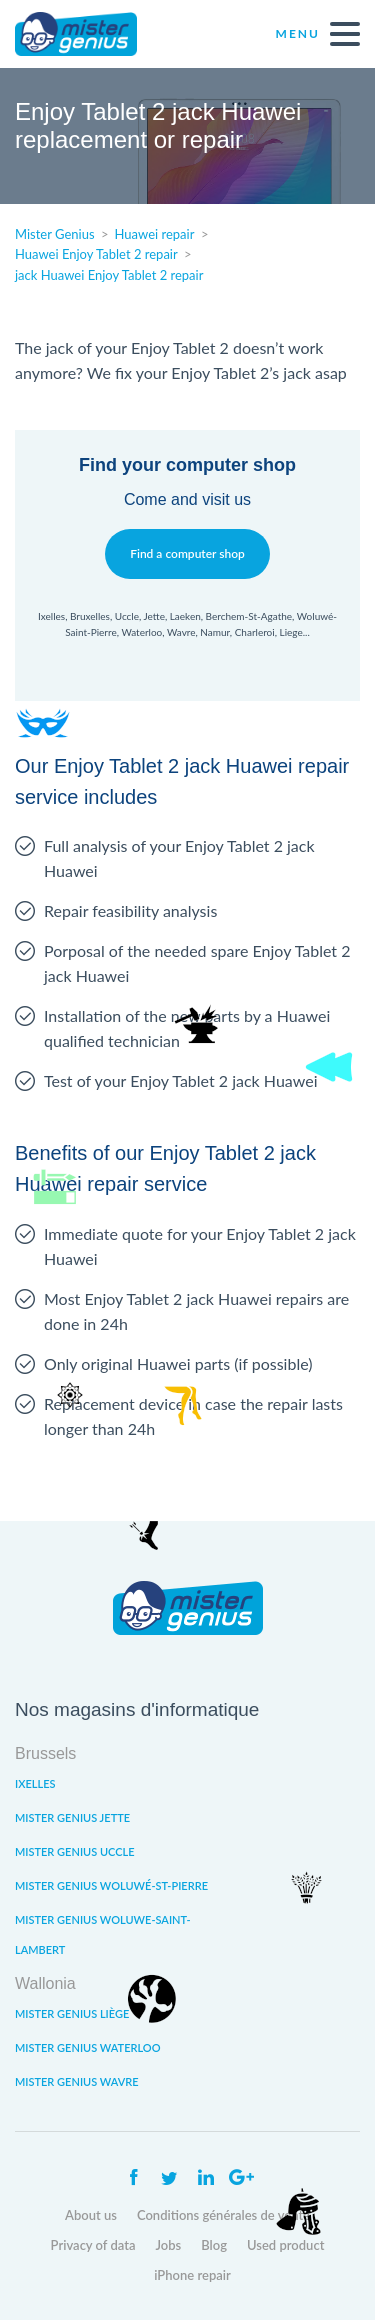 The width and height of the screenshot is (375, 2320). I want to click on select roman soldier or centurion character class, so click(298, 2211).